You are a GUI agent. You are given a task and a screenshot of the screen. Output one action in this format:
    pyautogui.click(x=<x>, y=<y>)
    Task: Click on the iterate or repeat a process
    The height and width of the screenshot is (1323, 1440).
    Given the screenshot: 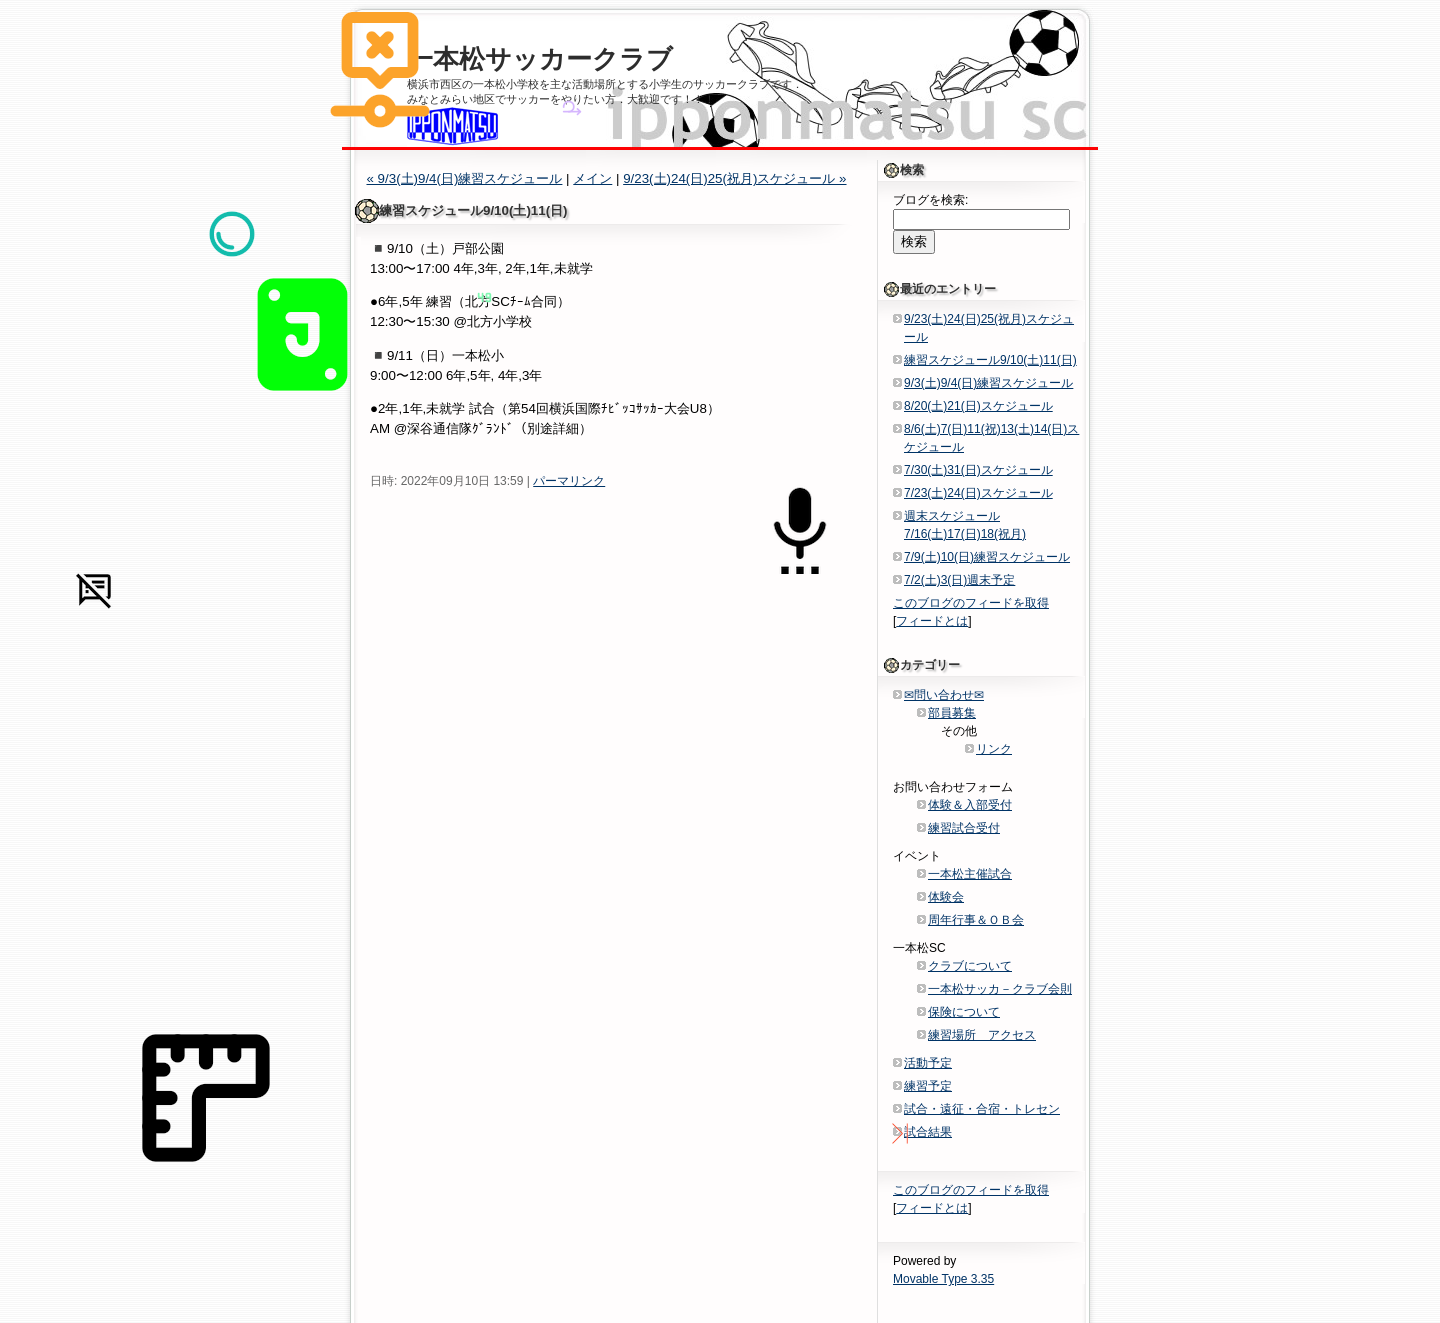 What is the action you would take?
    pyautogui.click(x=572, y=108)
    